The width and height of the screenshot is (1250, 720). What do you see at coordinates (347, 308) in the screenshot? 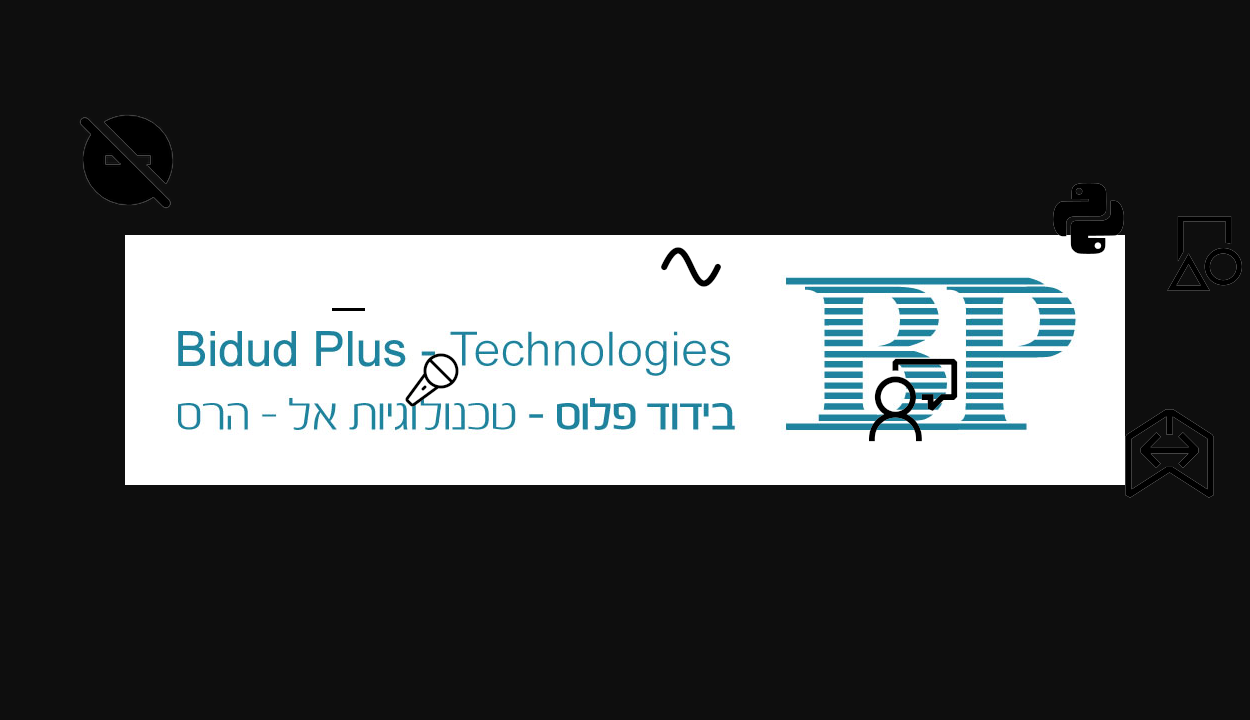
I see `minimize the current window` at bounding box center [347, 308].